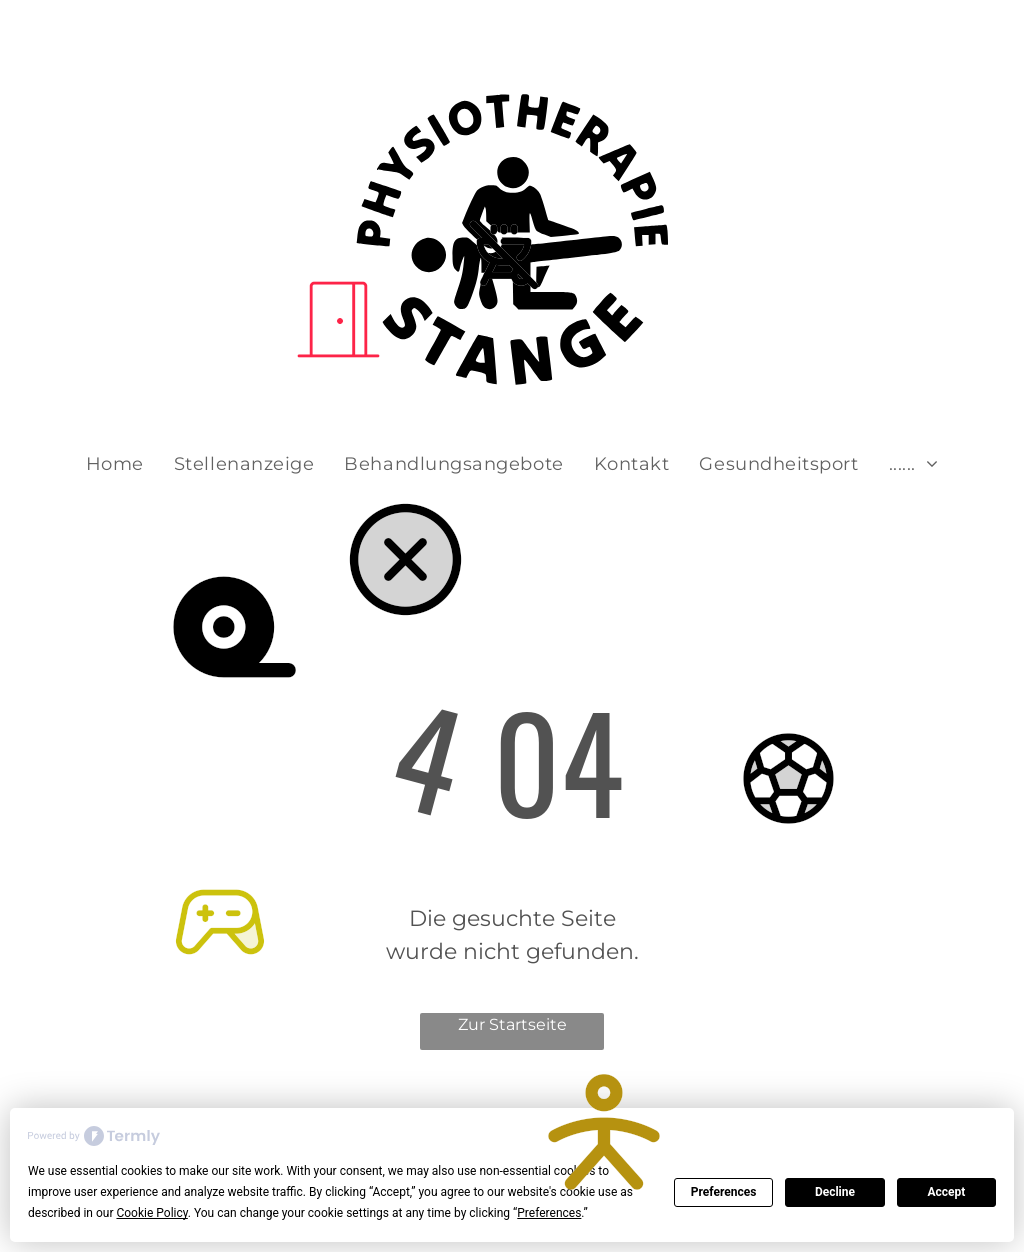 Image resolution: width=1024 pixels, height=1252 pixels. What do you see at coordinates (604, 1134) in the screenshot?
I see `view user profile` at bounding box center [604, 1134].